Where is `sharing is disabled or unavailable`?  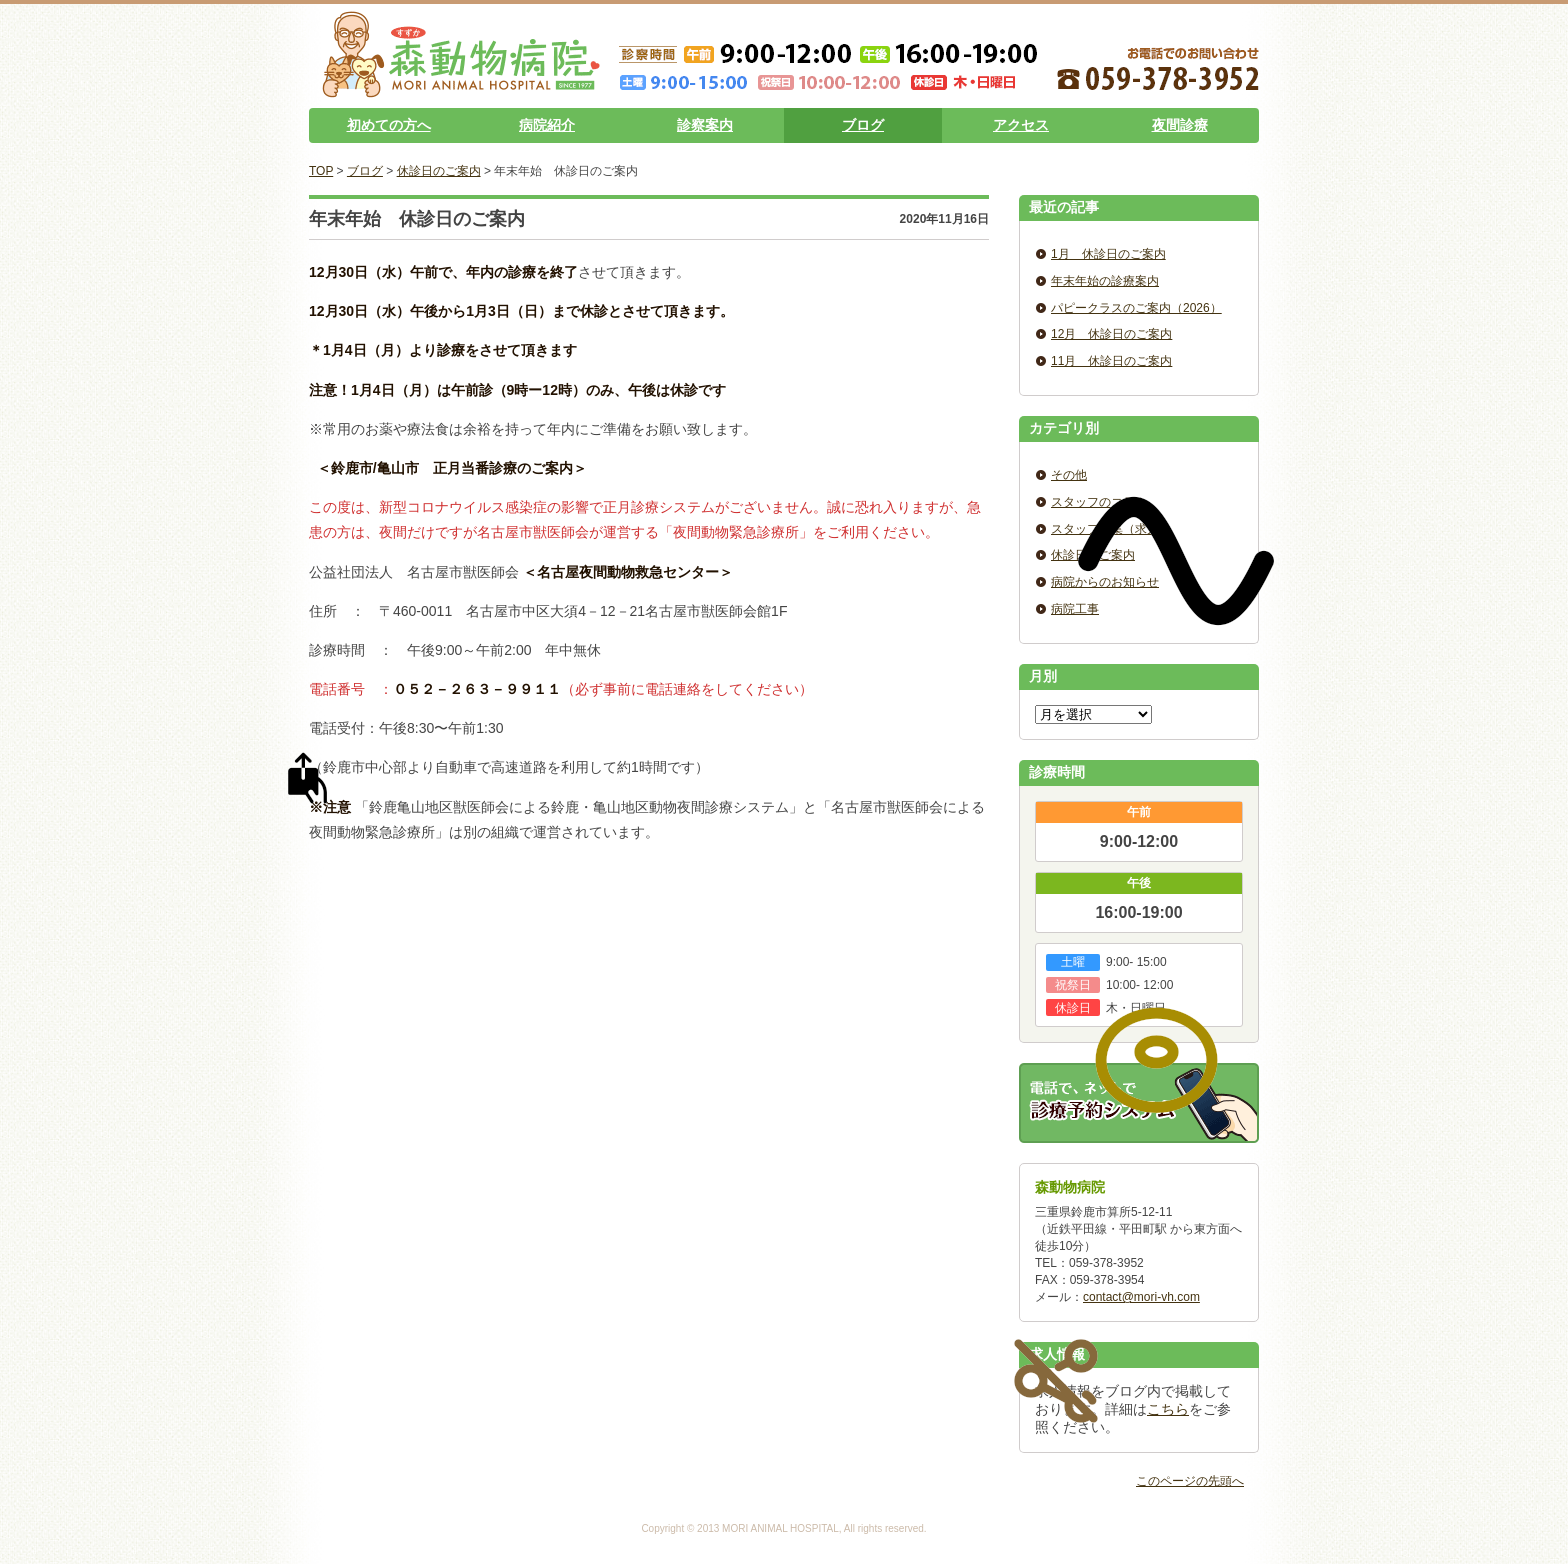
sharing is disabled or unavailable is located at coordinates (1056, 1381).